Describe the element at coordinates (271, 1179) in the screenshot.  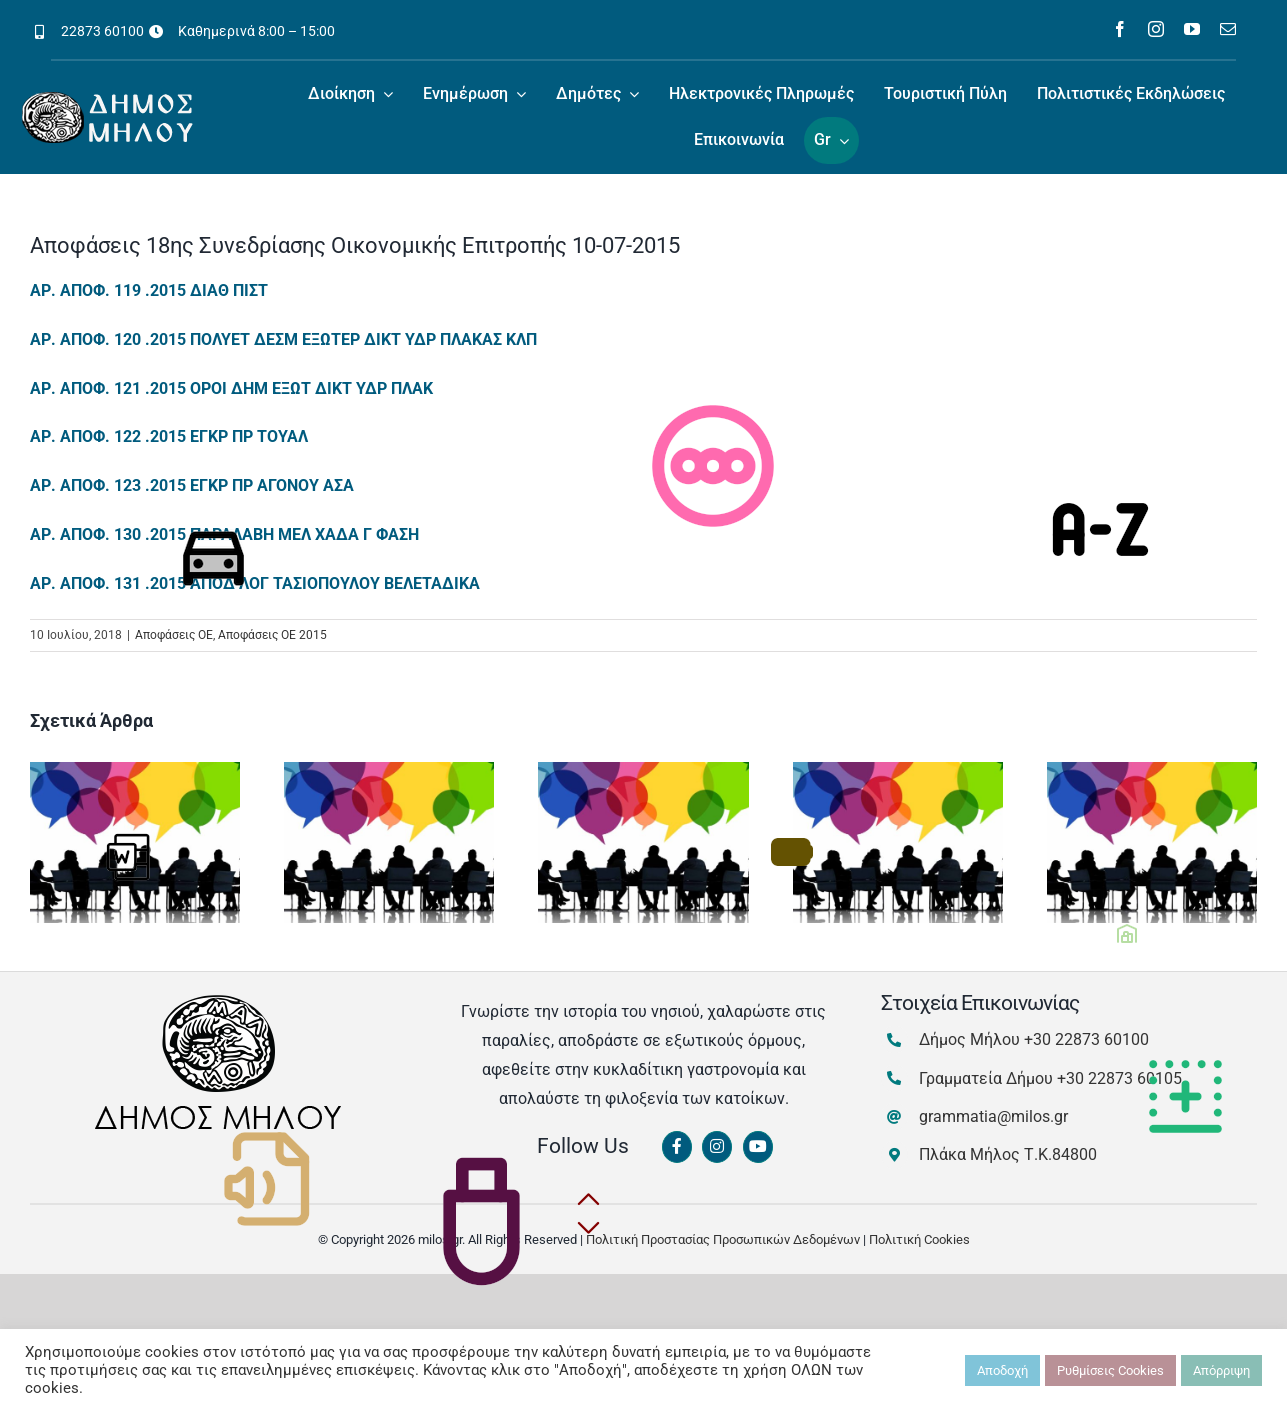
I see `open audio file` at that location.